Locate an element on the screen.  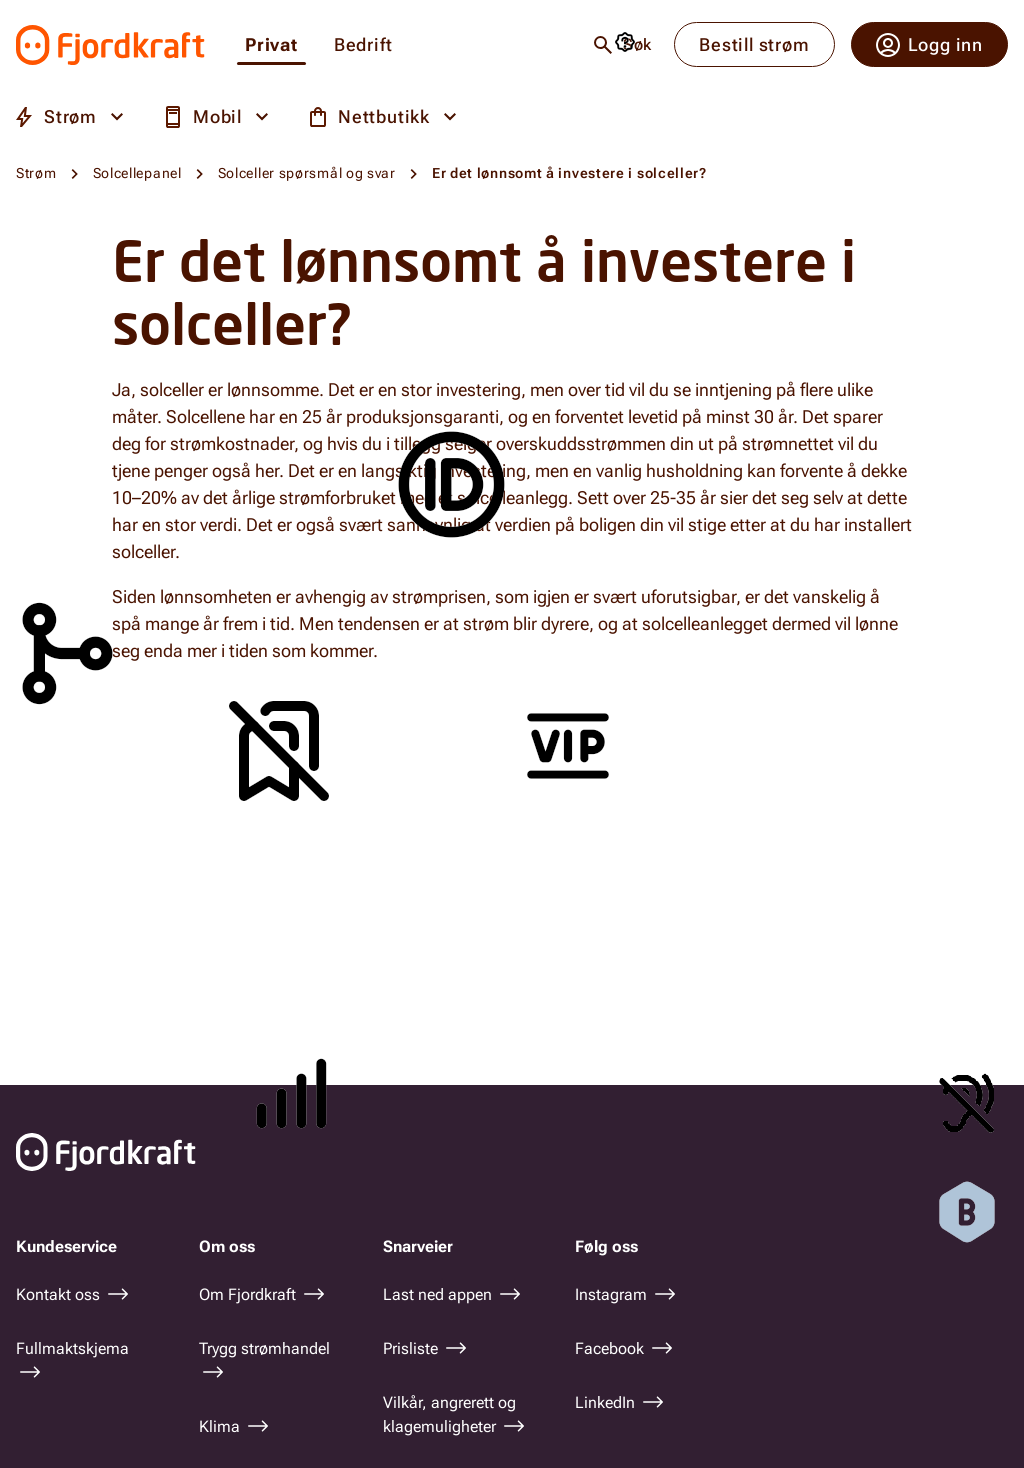
indicates full signal strength is located at coordinates (291, 1093).